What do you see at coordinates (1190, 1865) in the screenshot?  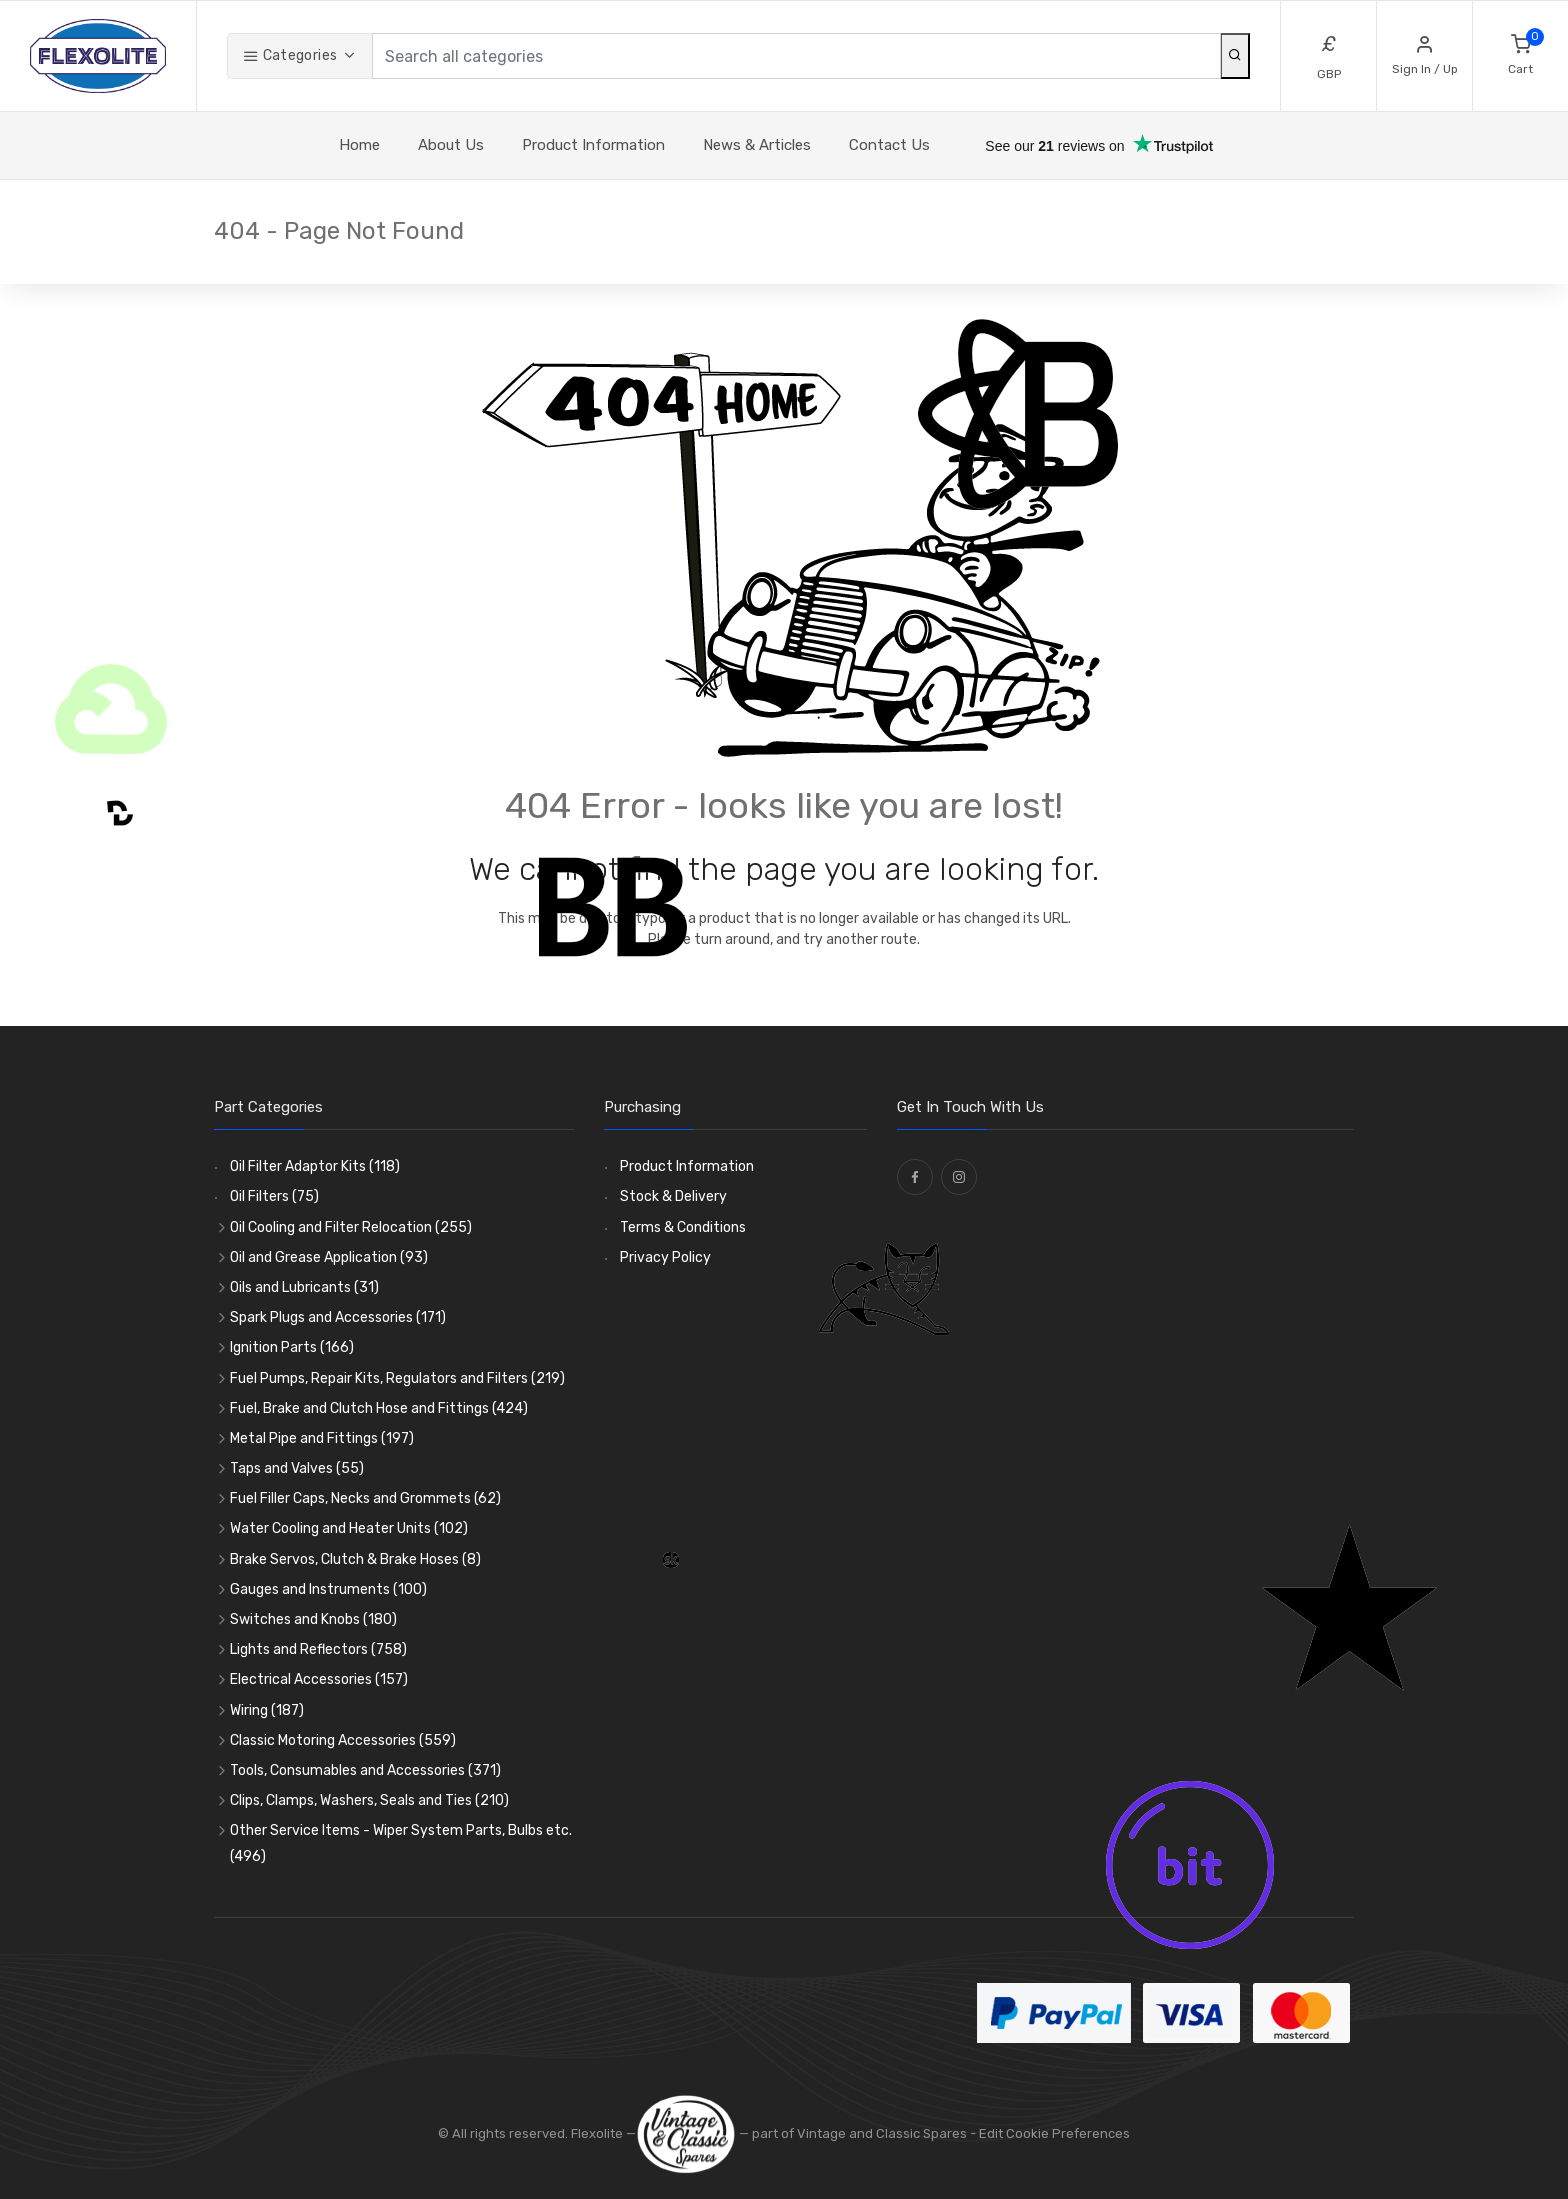 I see `bit component sharing platform logo` at bounding box center [1190, 1865].